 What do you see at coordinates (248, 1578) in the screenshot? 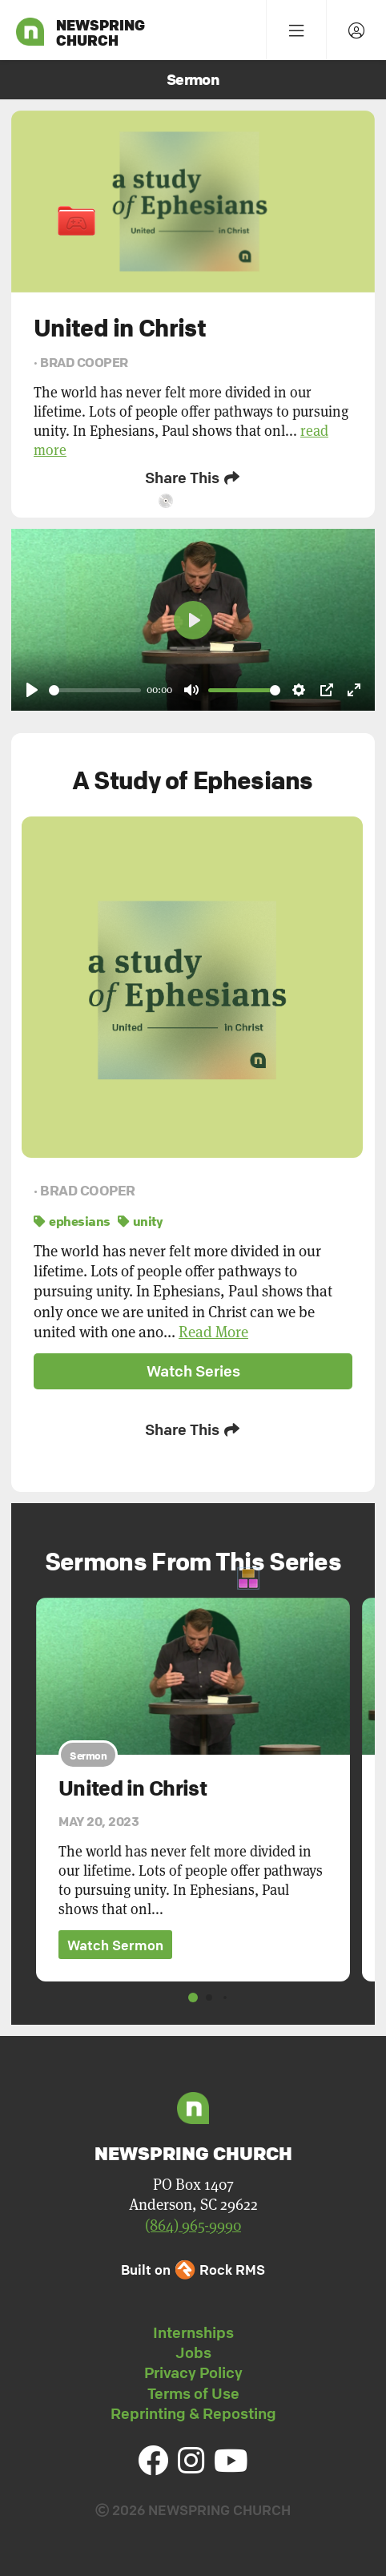
I see `select all items in the current view` at bounding box center [248, 1578].